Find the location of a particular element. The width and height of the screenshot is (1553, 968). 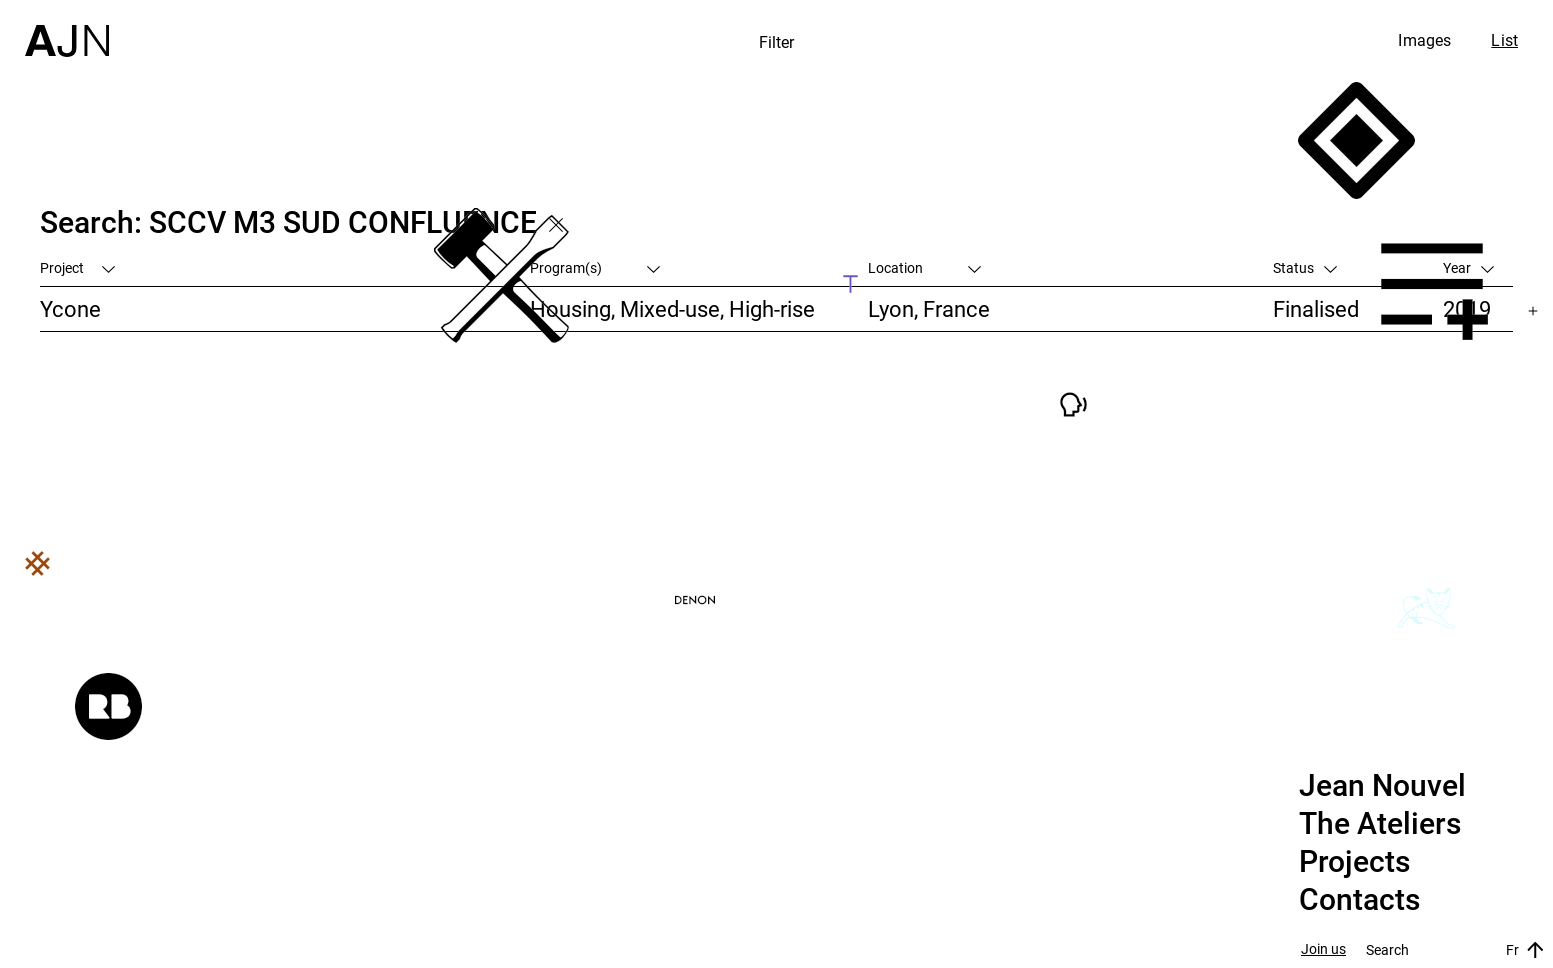

google nearby sharing feature is located at coordinates (1356, 140).